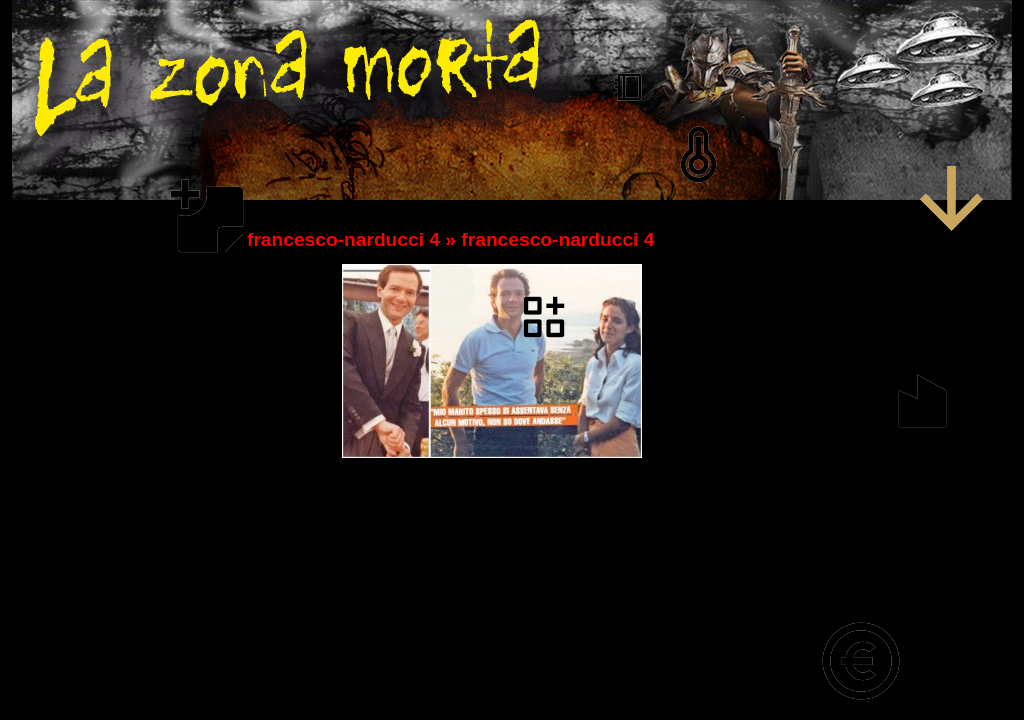 This screenshot has height=720, width=1024. I want to click on create a new sticky note, so click(210, 219).